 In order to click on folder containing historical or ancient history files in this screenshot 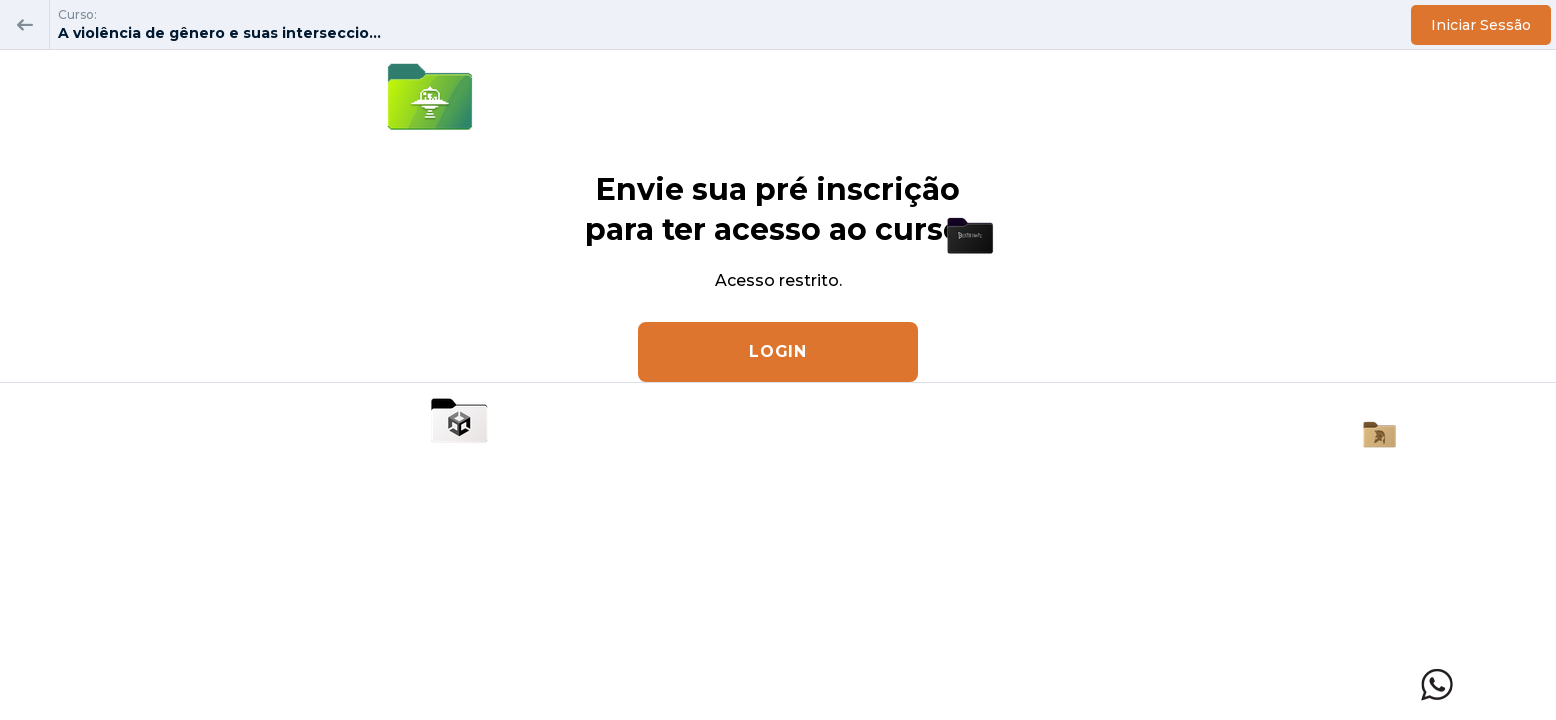, I will do `click(1379, 435)`.